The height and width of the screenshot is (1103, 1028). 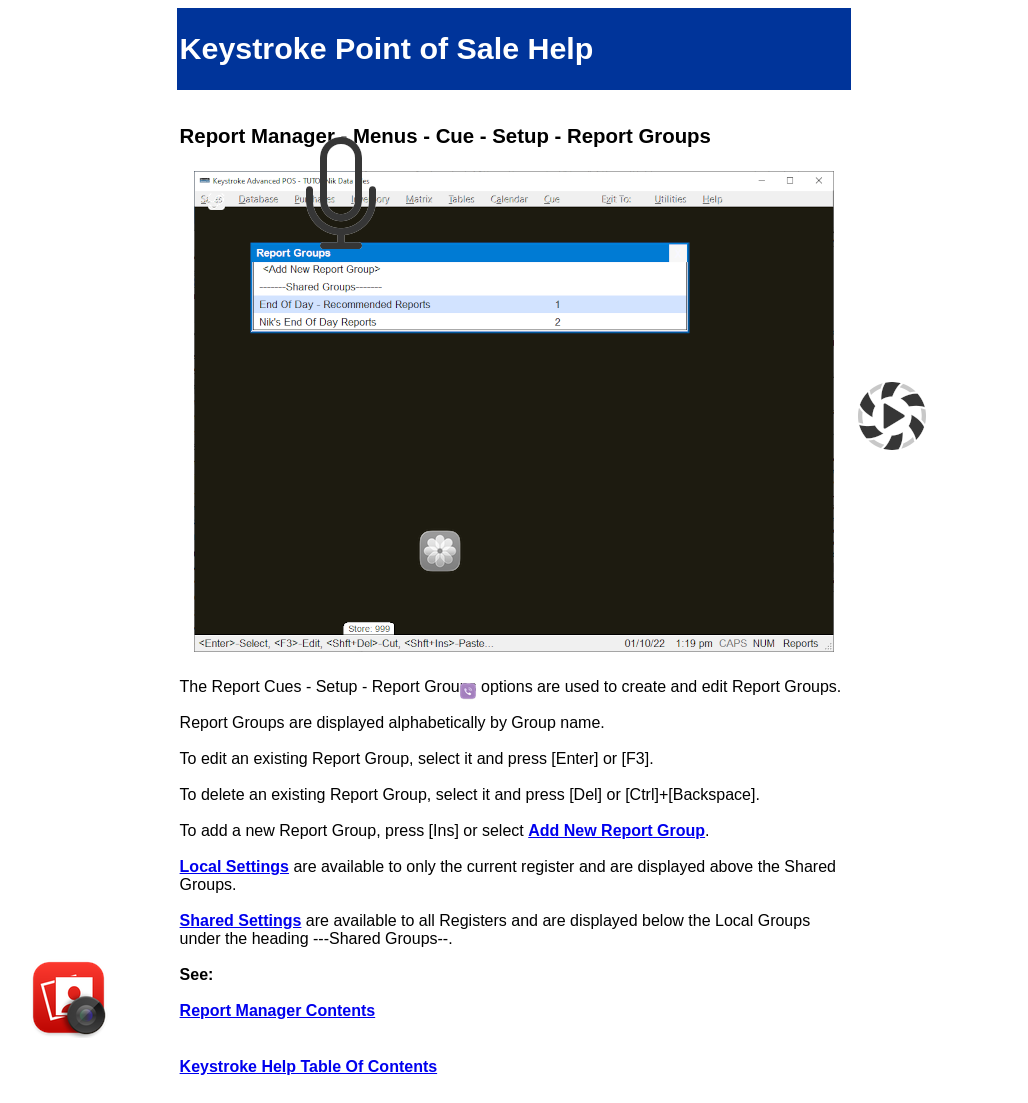 What do you see at coordinates (892, 416) in the screenshot?
I see `open lollypop music player` at bounding box center [892, 416].